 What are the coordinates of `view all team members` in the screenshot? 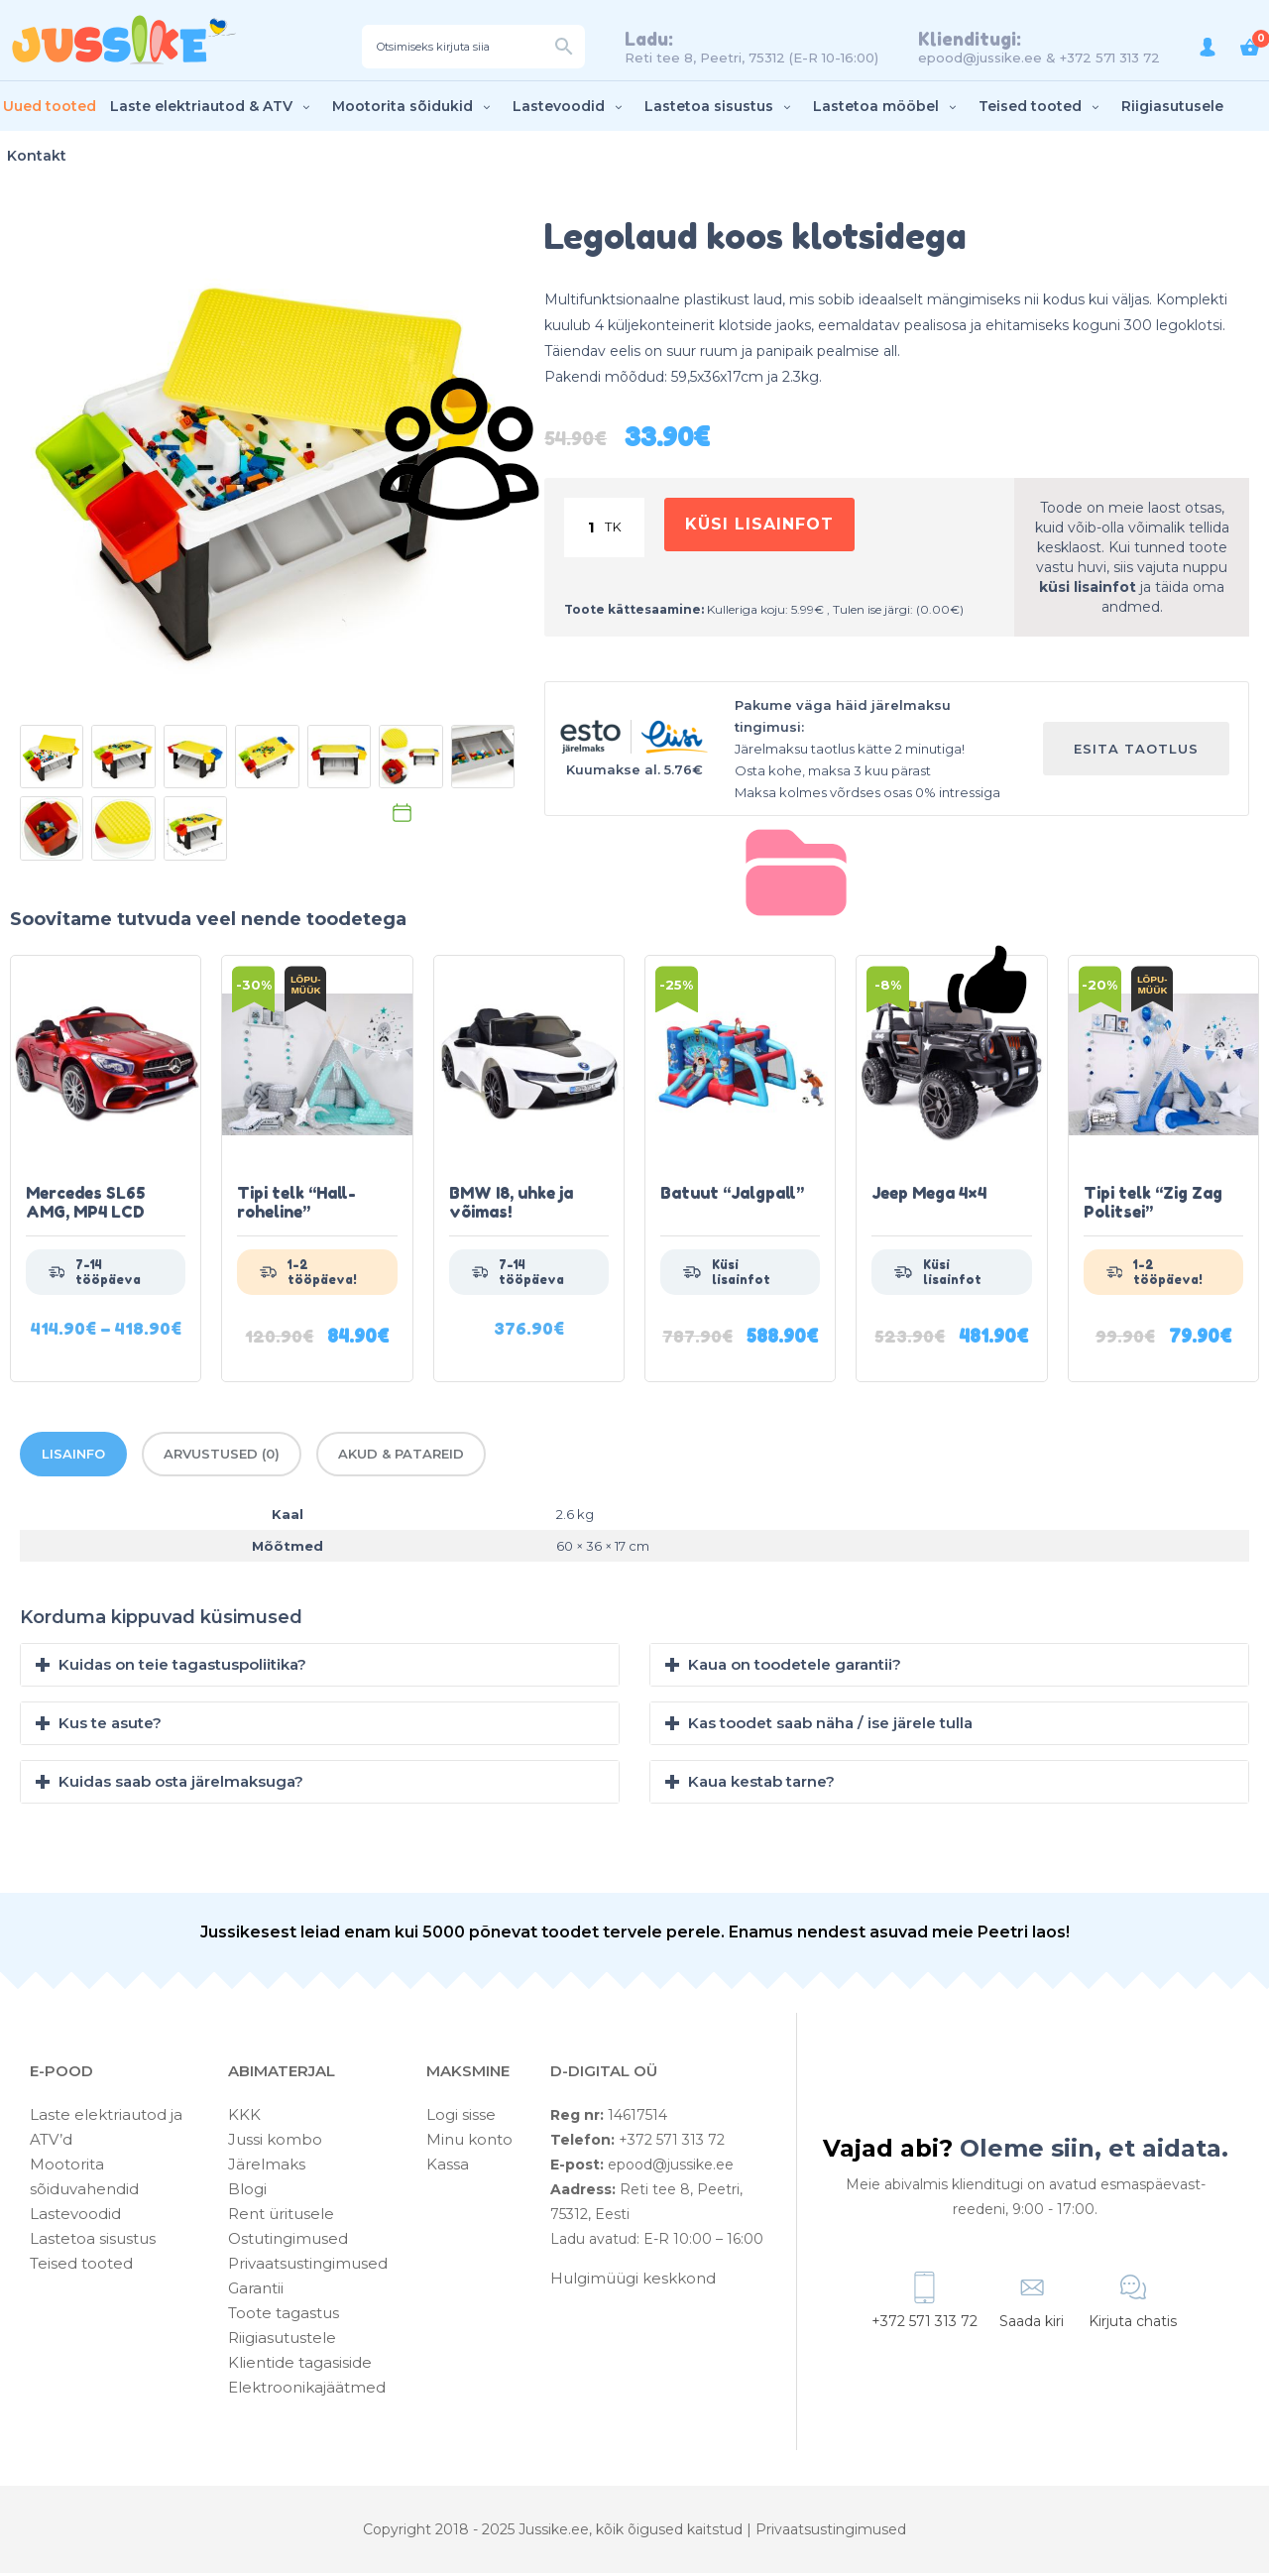 It's located at (459, 446).